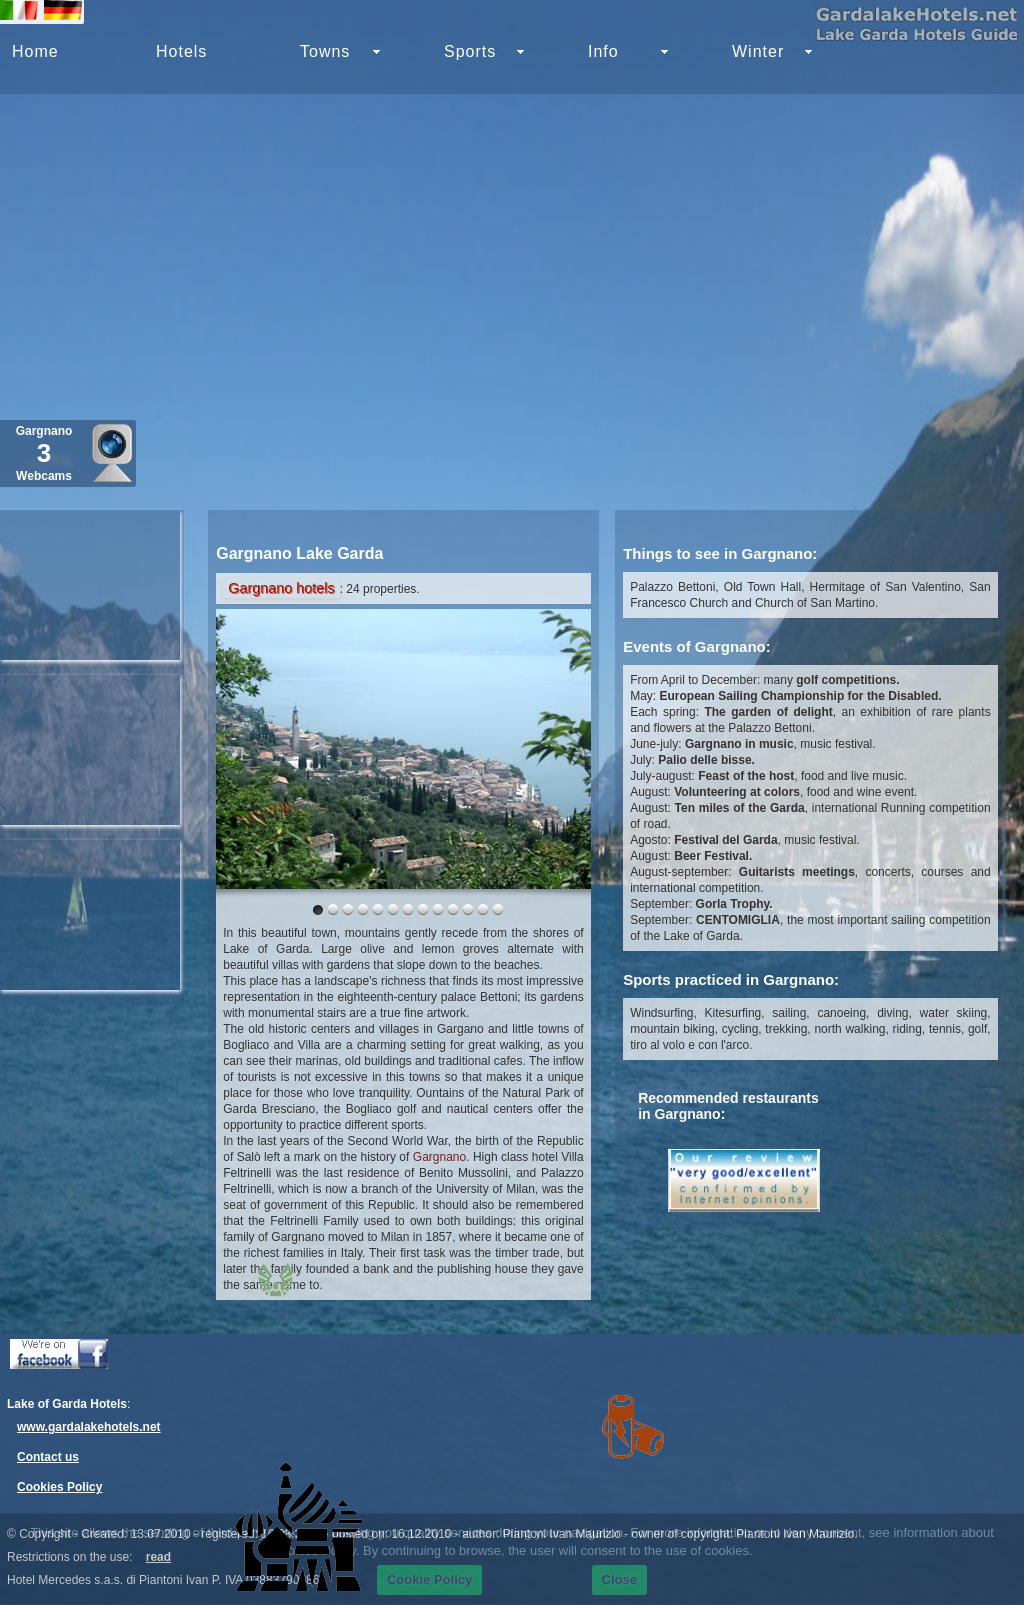 The width and height of the screenshot is (1024, 1605). What do you see at coordinates (275, 1279) in the screenshot?
I see `select angel or celestial character class` at bounding box center [275, 1279].